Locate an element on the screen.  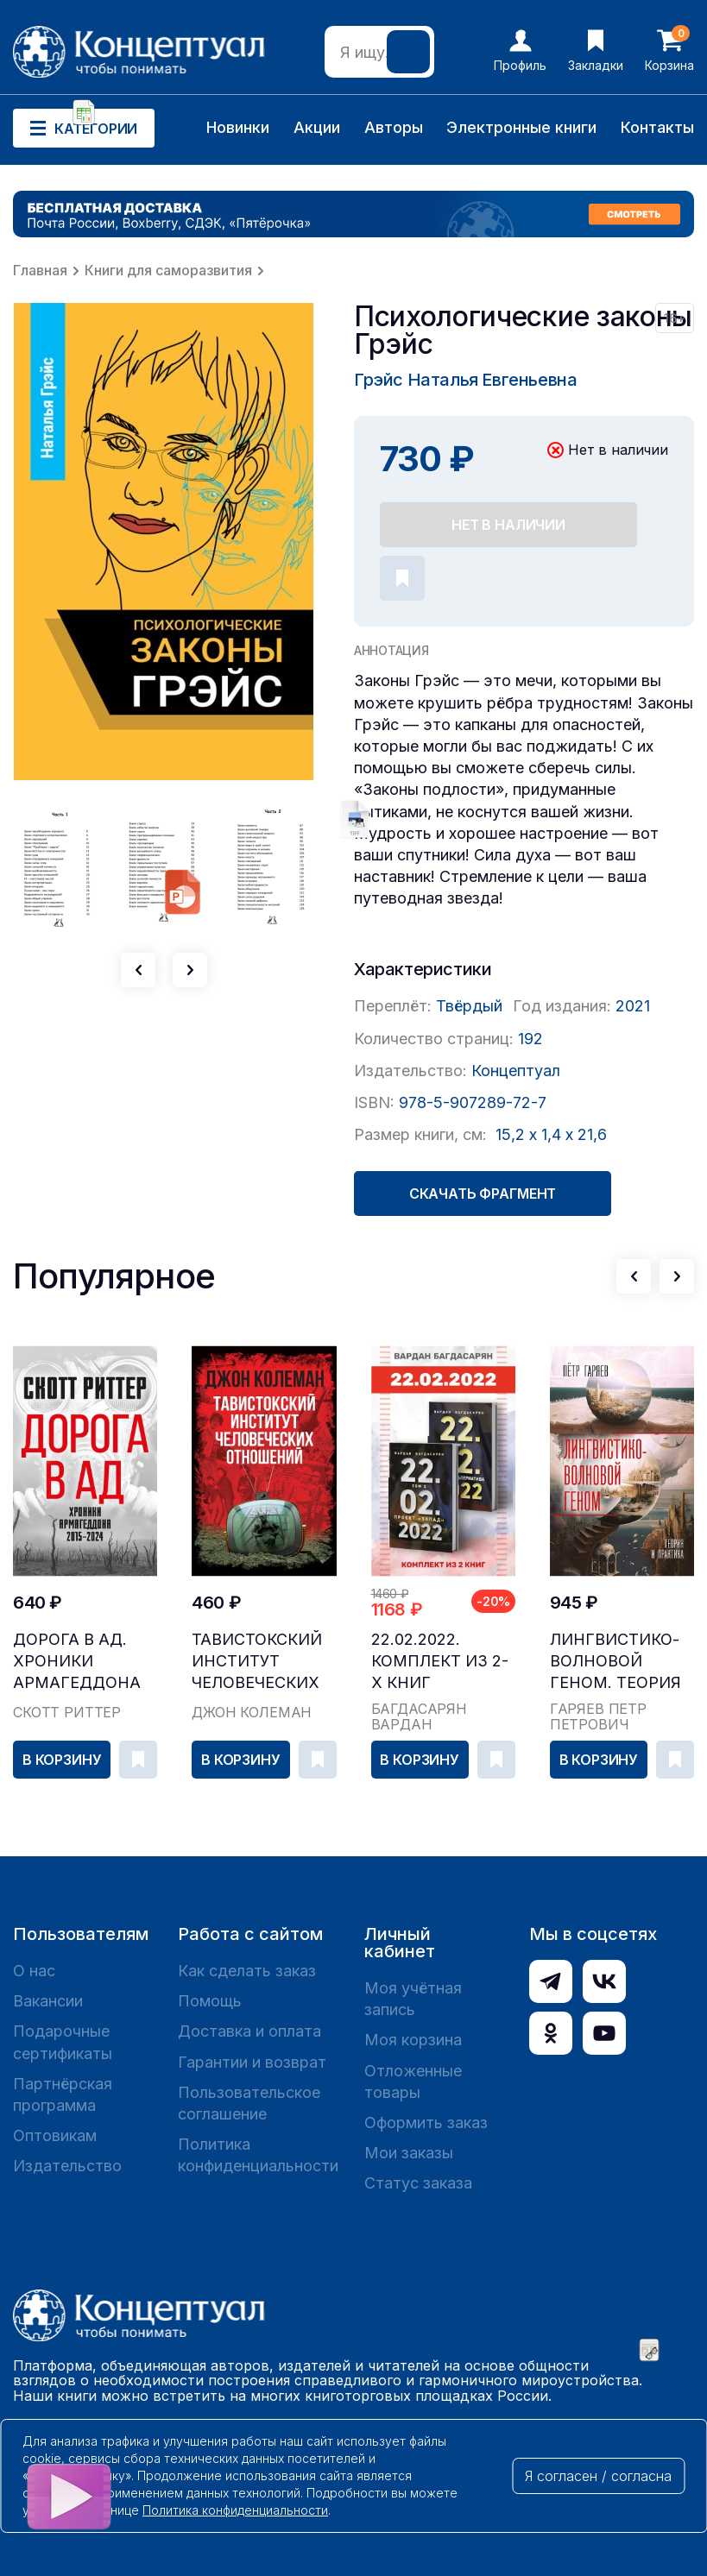
openoffice calc spreadsheet file is located at coordinates (84, 112).